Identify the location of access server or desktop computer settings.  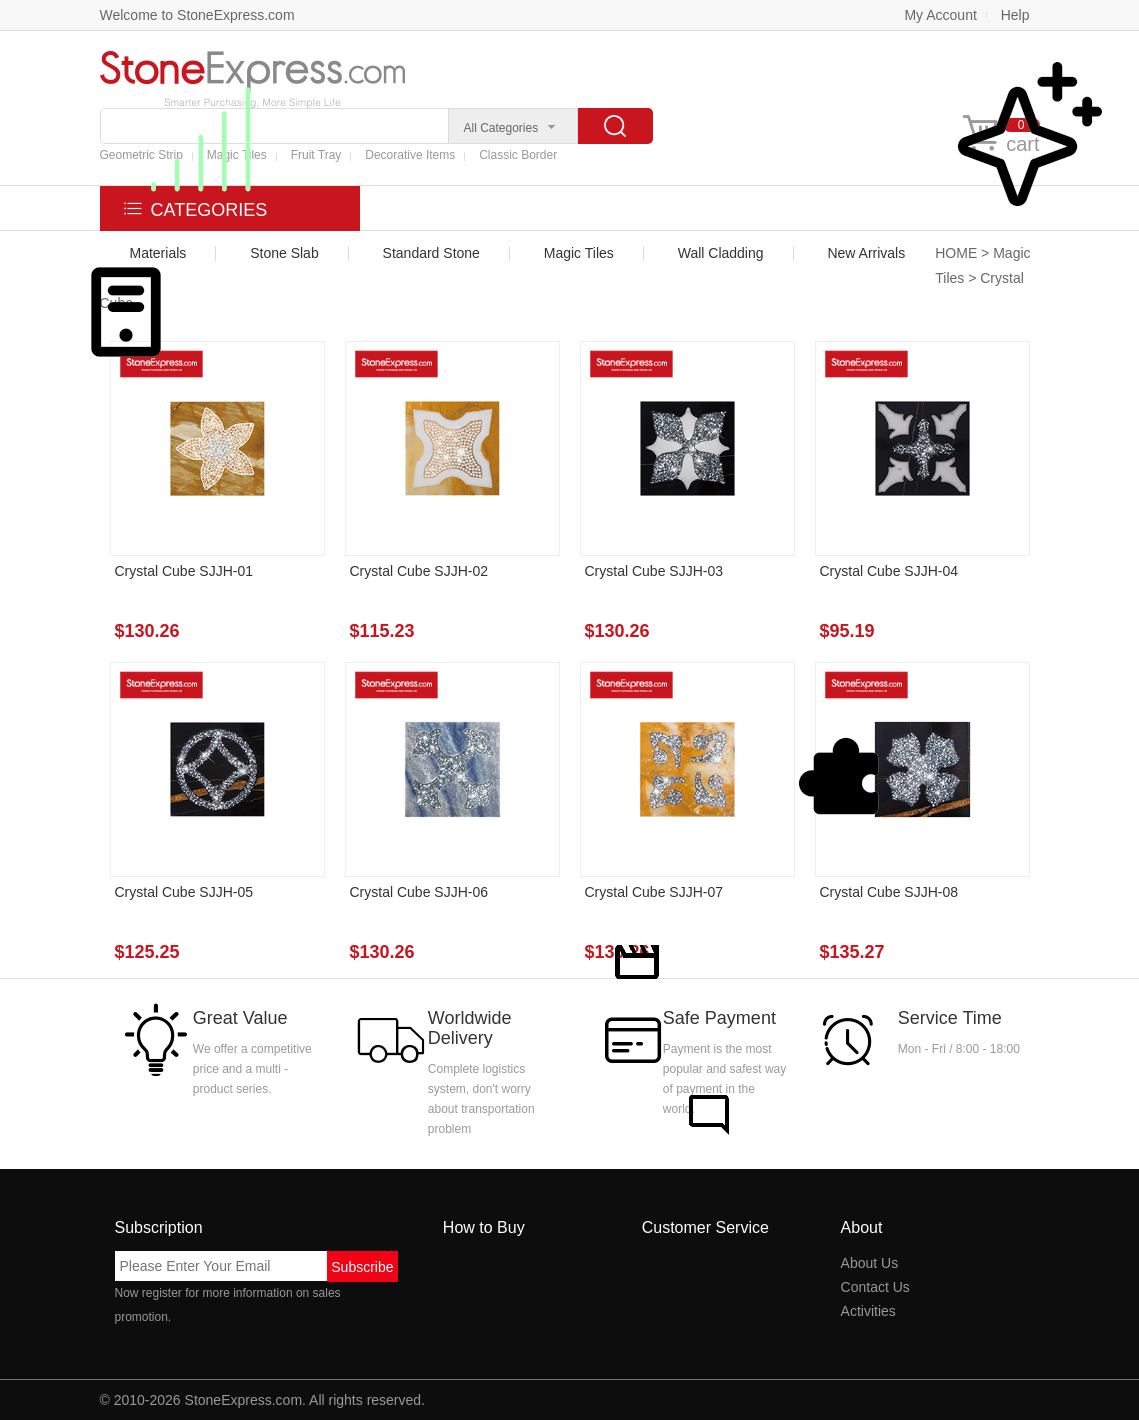
(126, 312).